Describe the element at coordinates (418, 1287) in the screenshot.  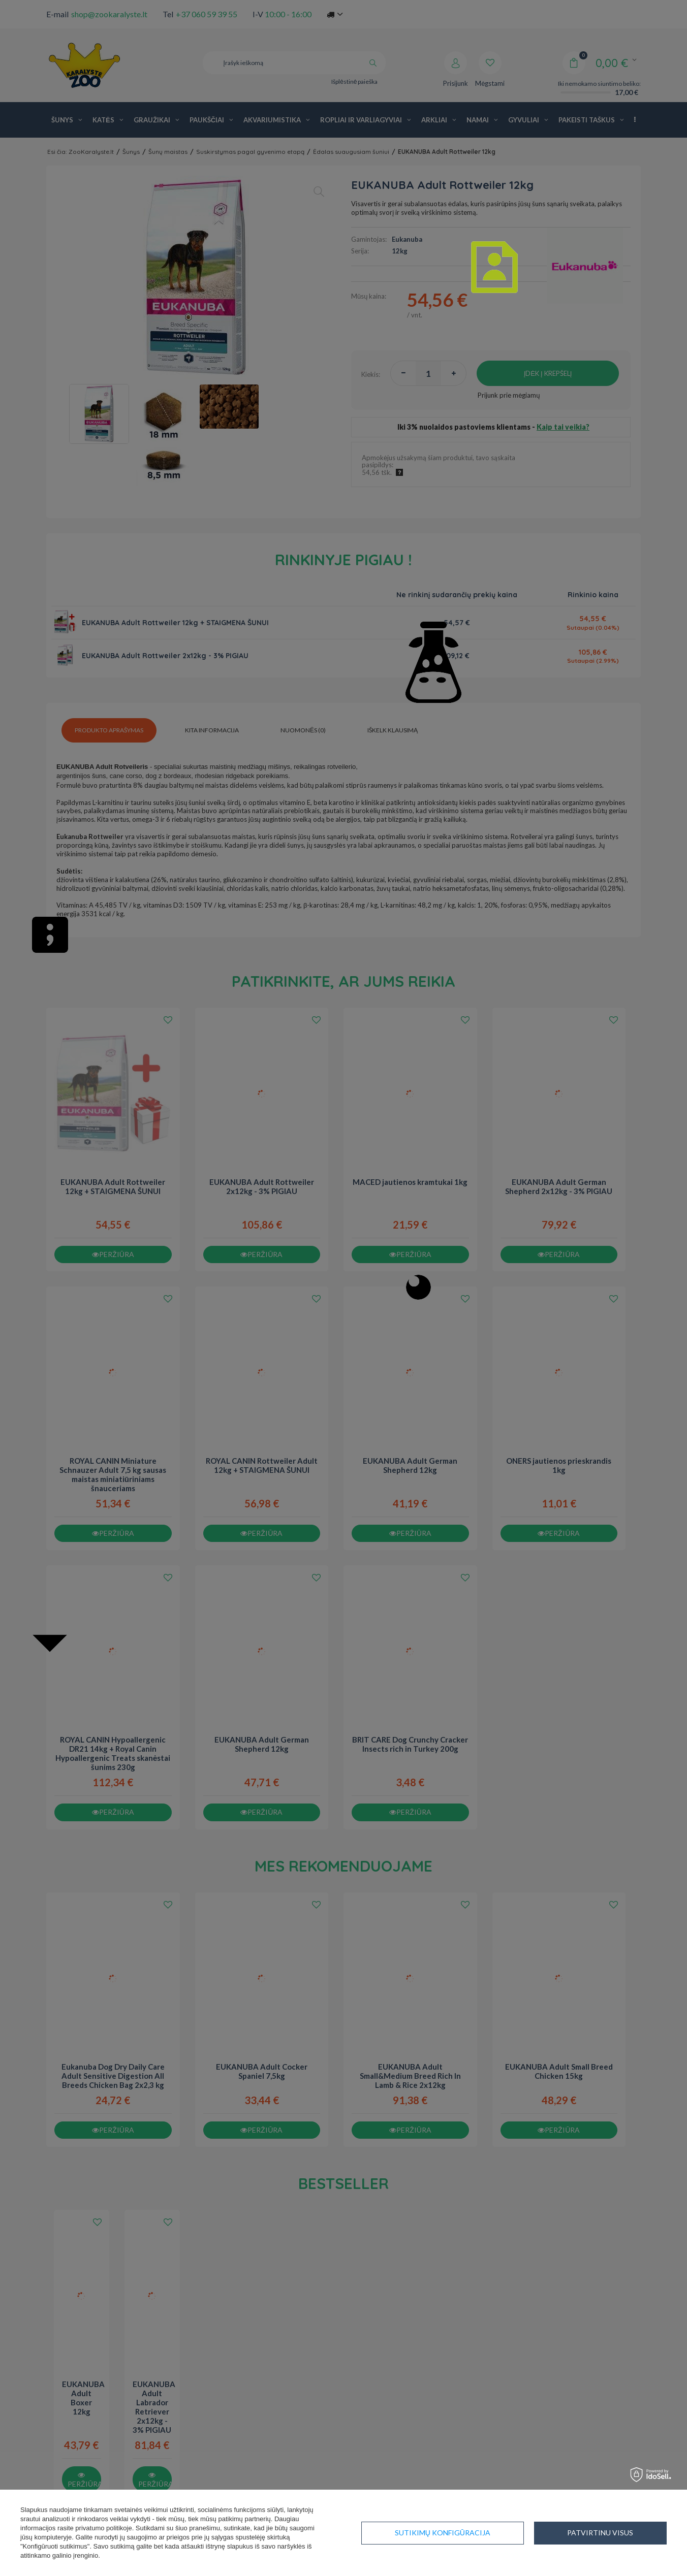
I see `redsys payment processing logo` at that location.